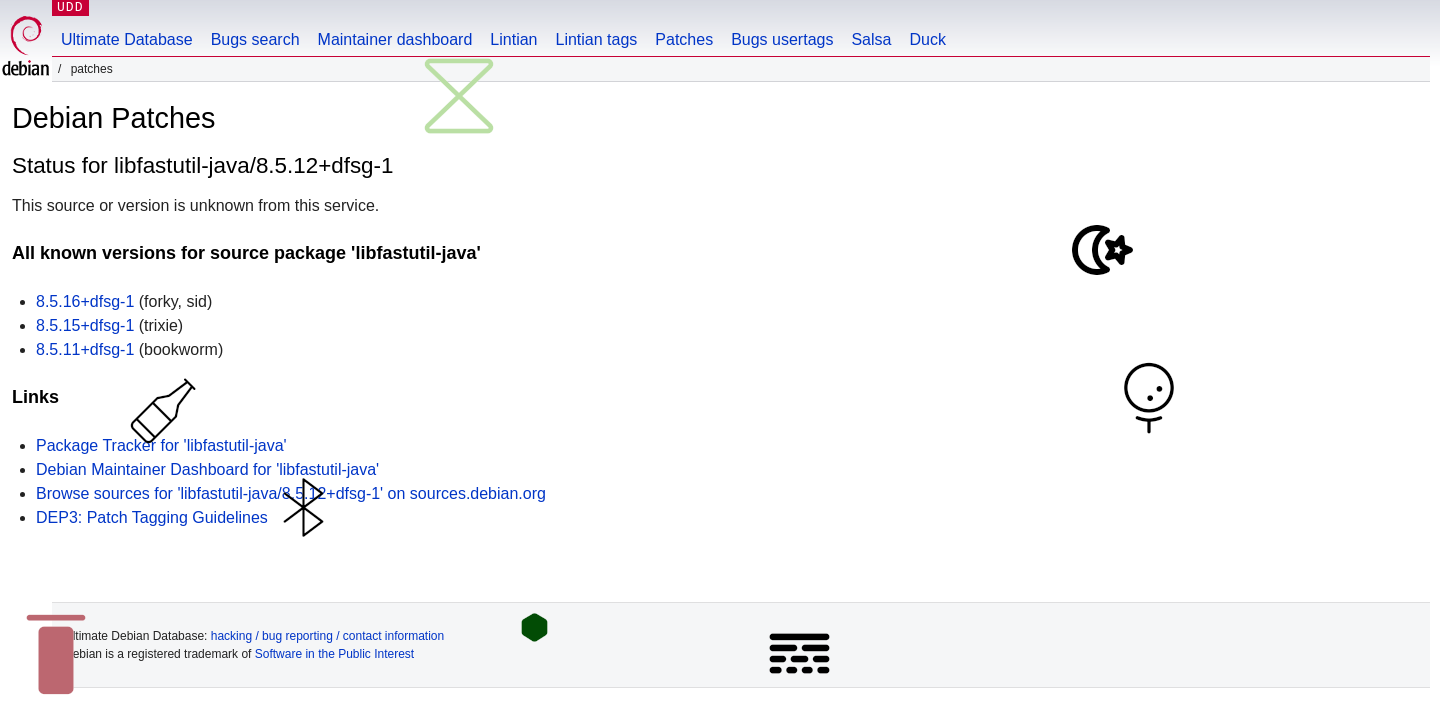  Describe the element at coordinates (459, 96) in the screenshot. I see `indicates loading or processing in progress` at that location.